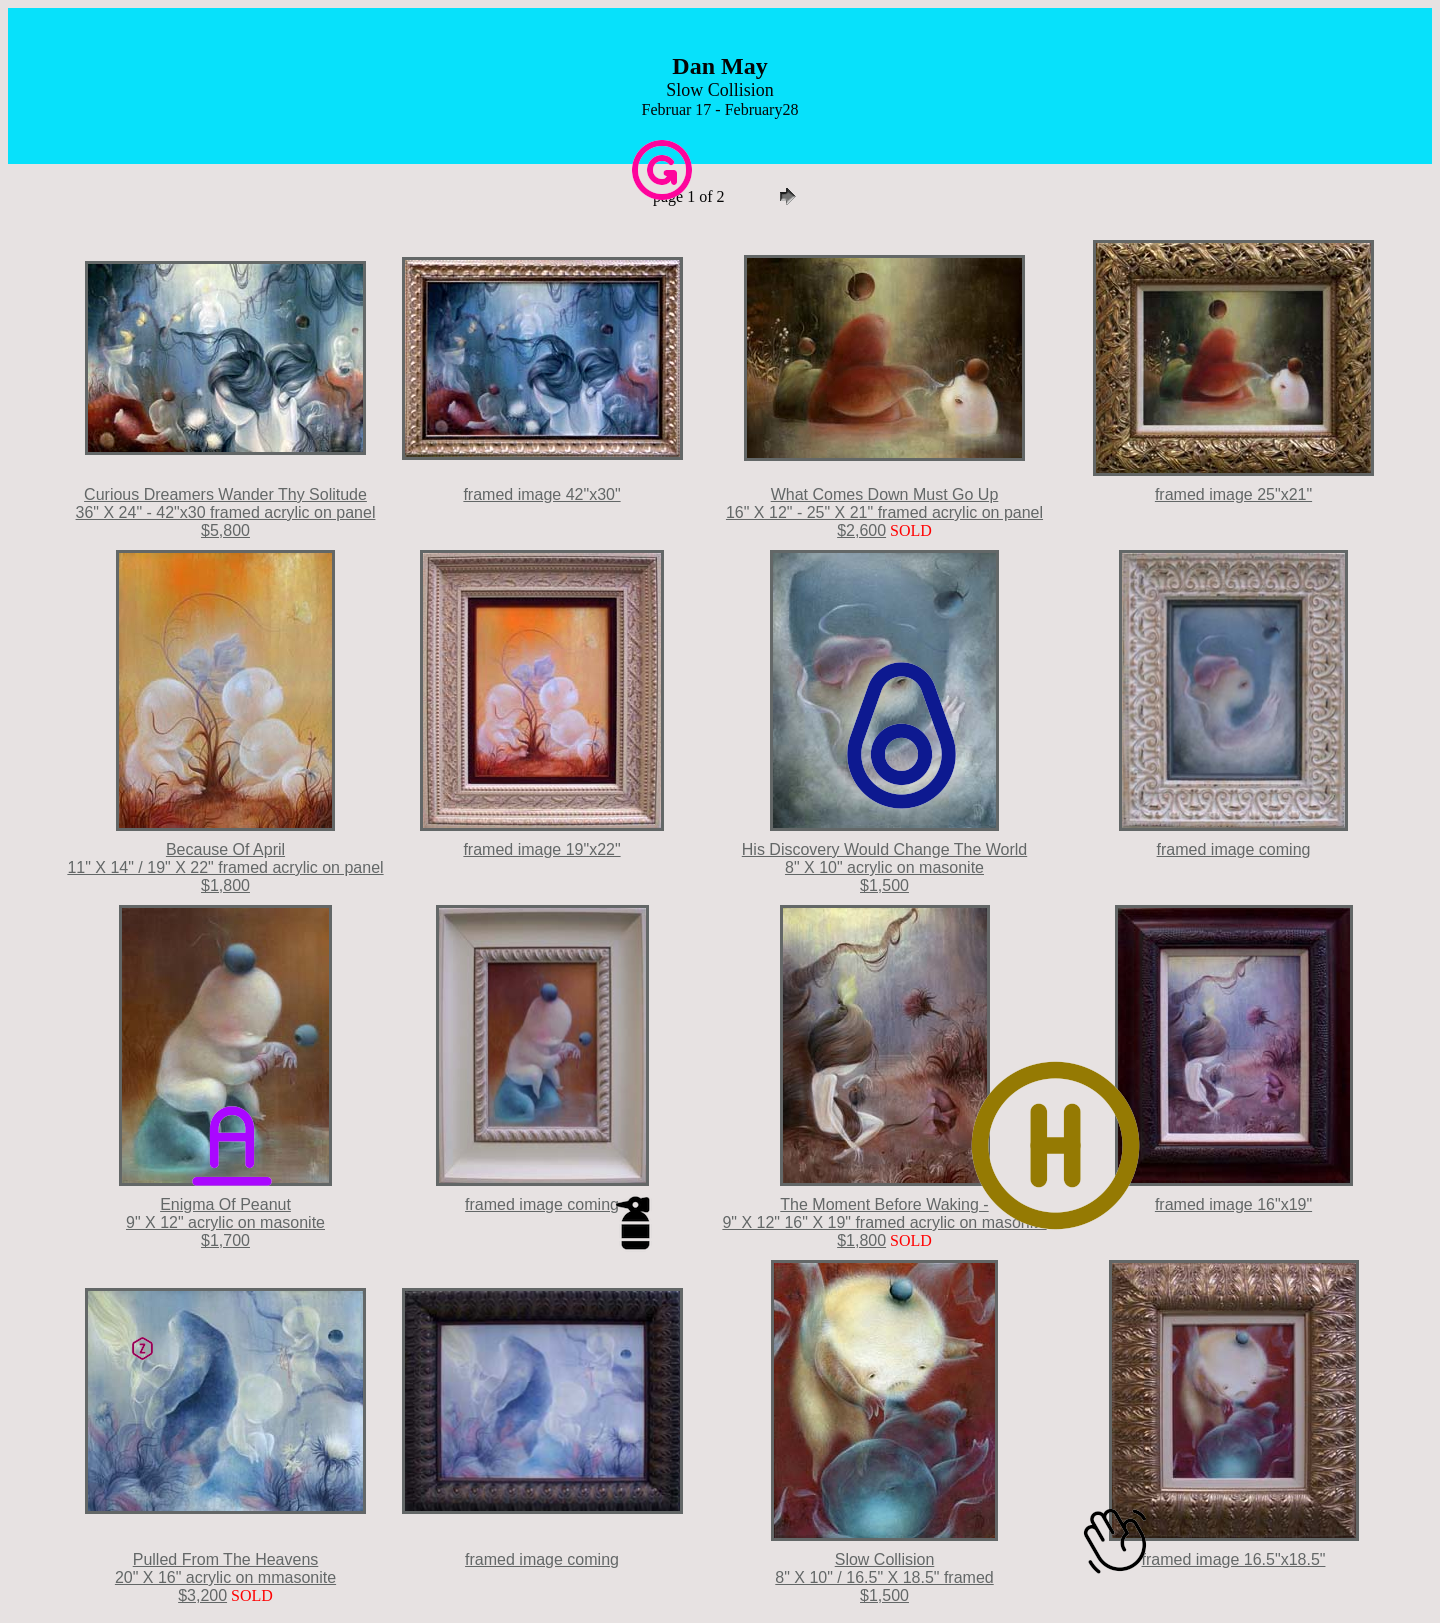 Image resolution: width=1440 pixels, height=1623 pixels. I want to click on browse healthy food or recipe options, so click(901, 735).